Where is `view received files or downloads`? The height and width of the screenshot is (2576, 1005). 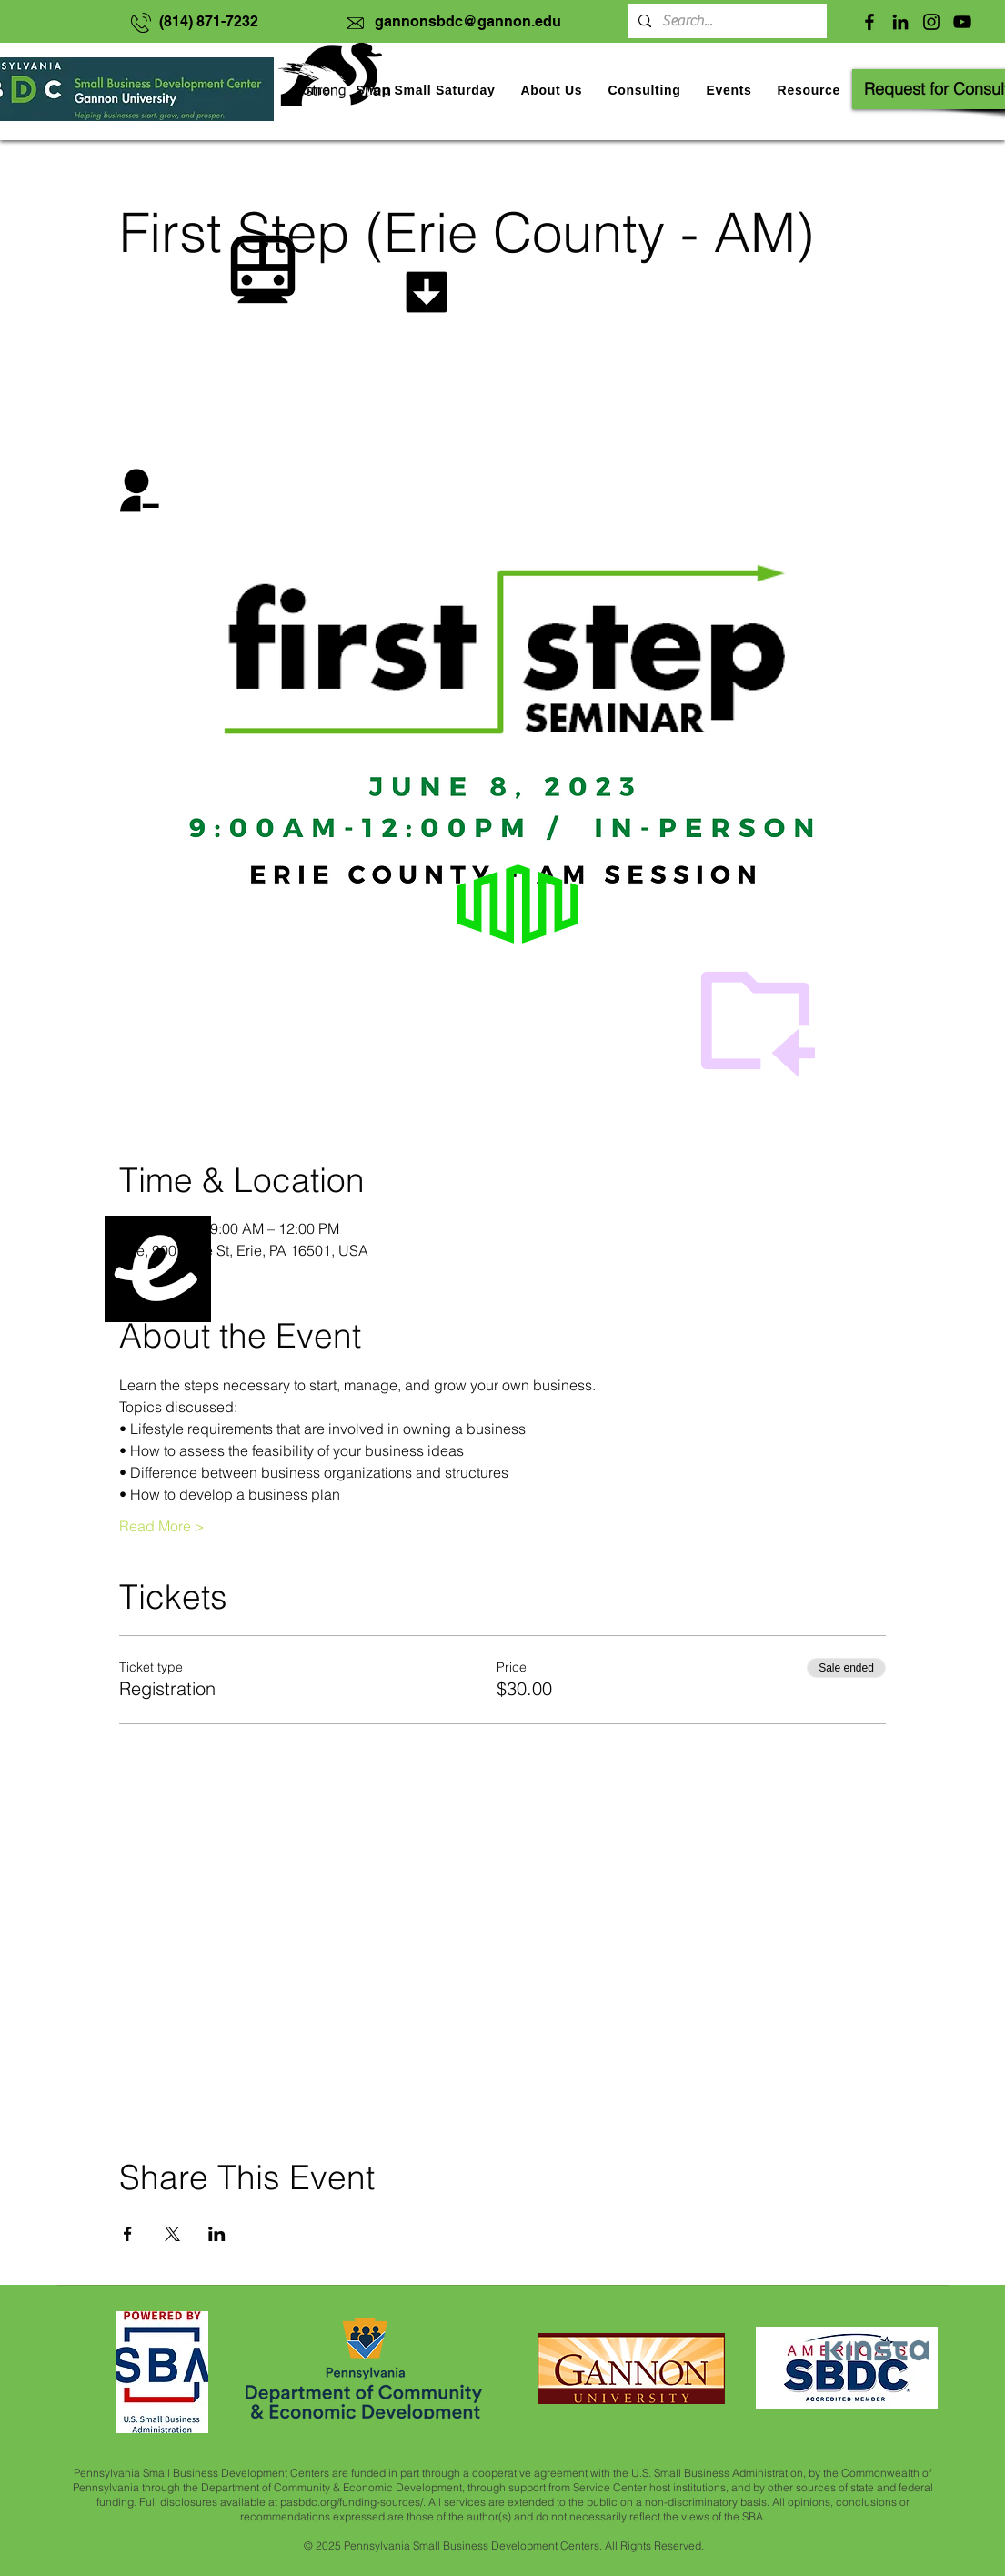 view received files or downloads is located at coordinates (755, 1020).